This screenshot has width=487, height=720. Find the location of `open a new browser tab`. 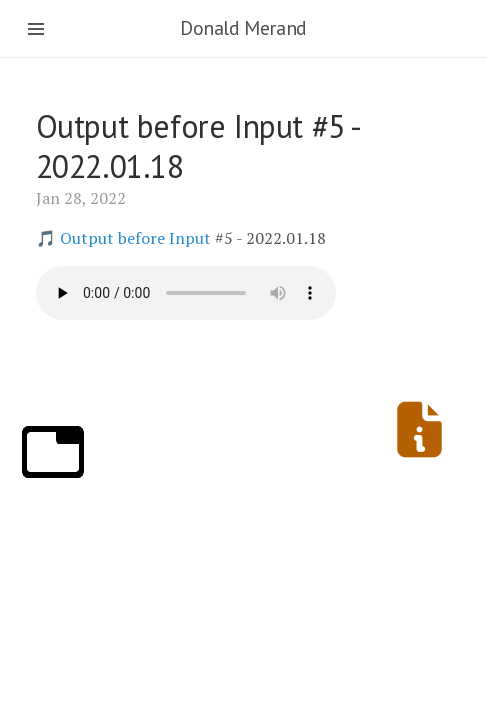

open a new browser tab is located at coordinates (53, 452).